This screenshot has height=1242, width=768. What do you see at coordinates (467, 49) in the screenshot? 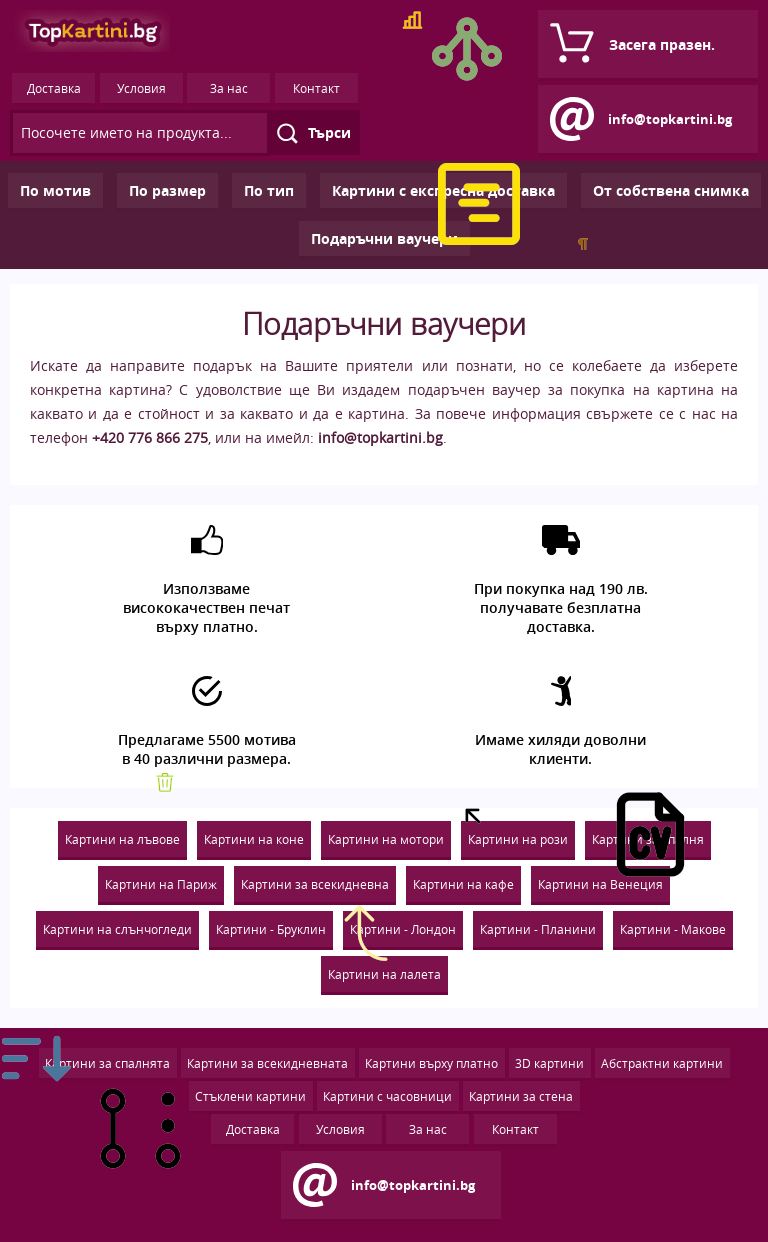
I see `view hierarchical data structure` at bounding box center [467, 49].